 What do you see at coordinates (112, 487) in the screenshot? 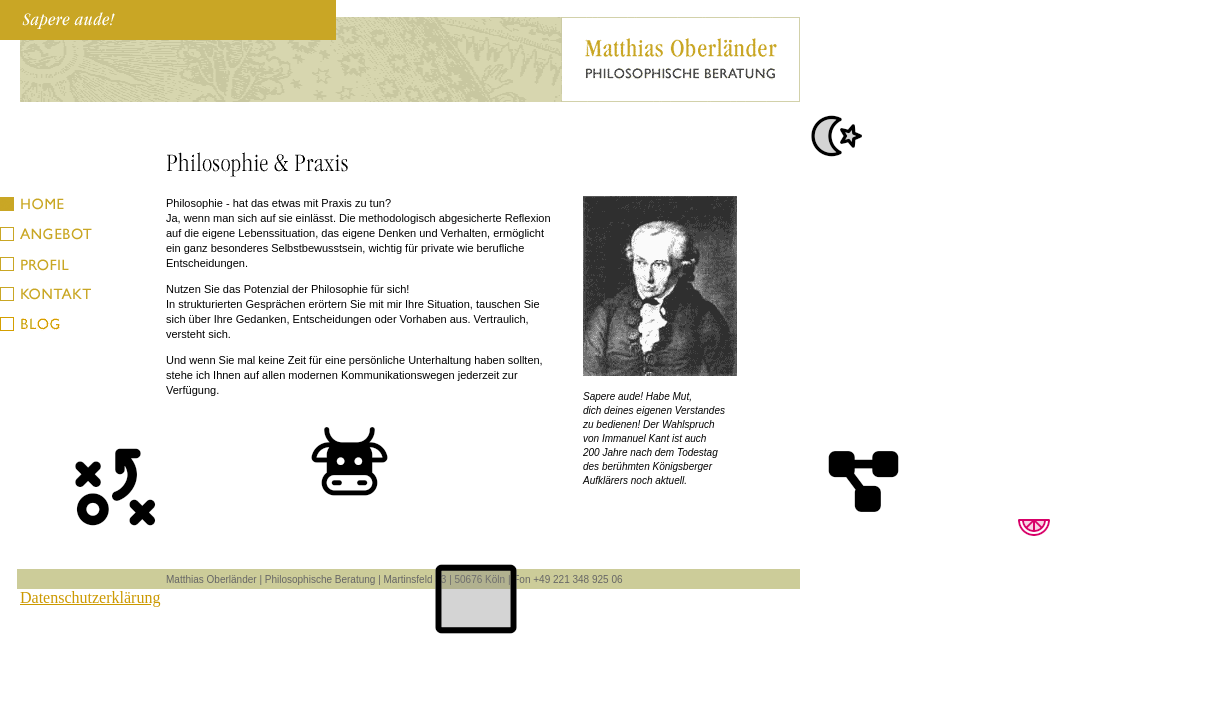
I see `view strategy or game plan` at bounding box center [112, 487].